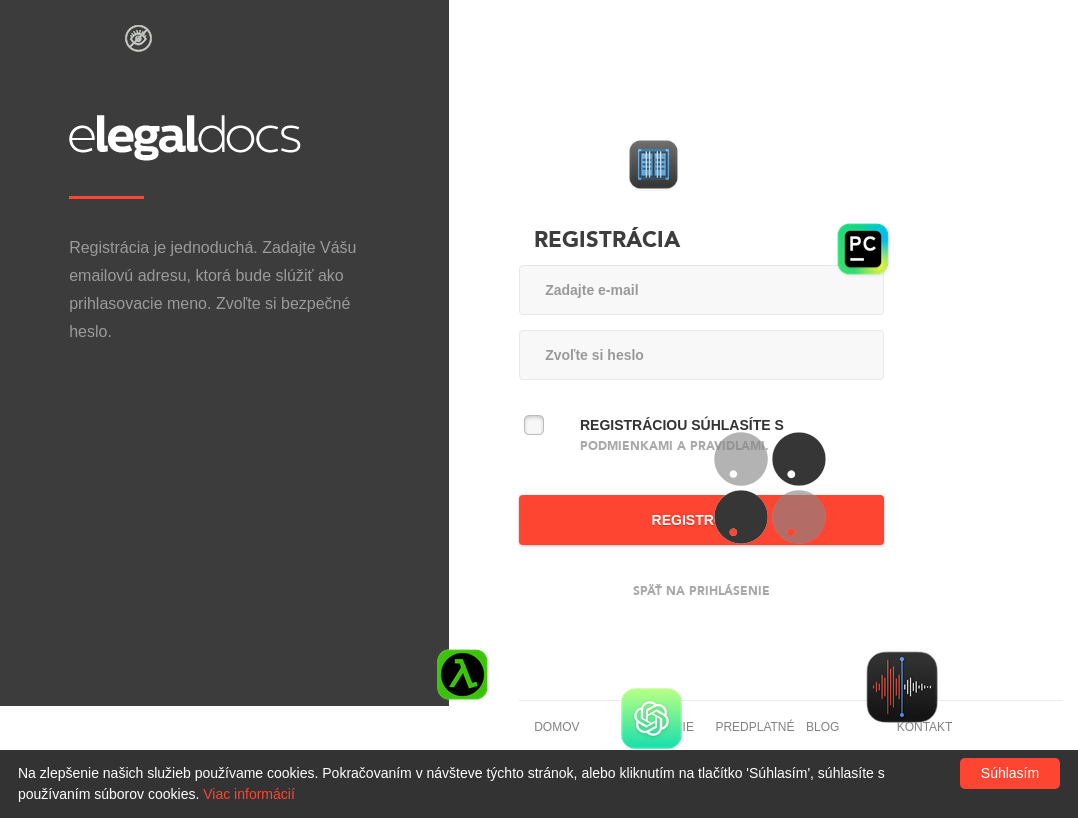 The height and width of the screenshot is (818, 1078). Describe the element at coordinates (651, 718) in the screenshot. I see `open the OpenAI ChatGPT app` at that location.